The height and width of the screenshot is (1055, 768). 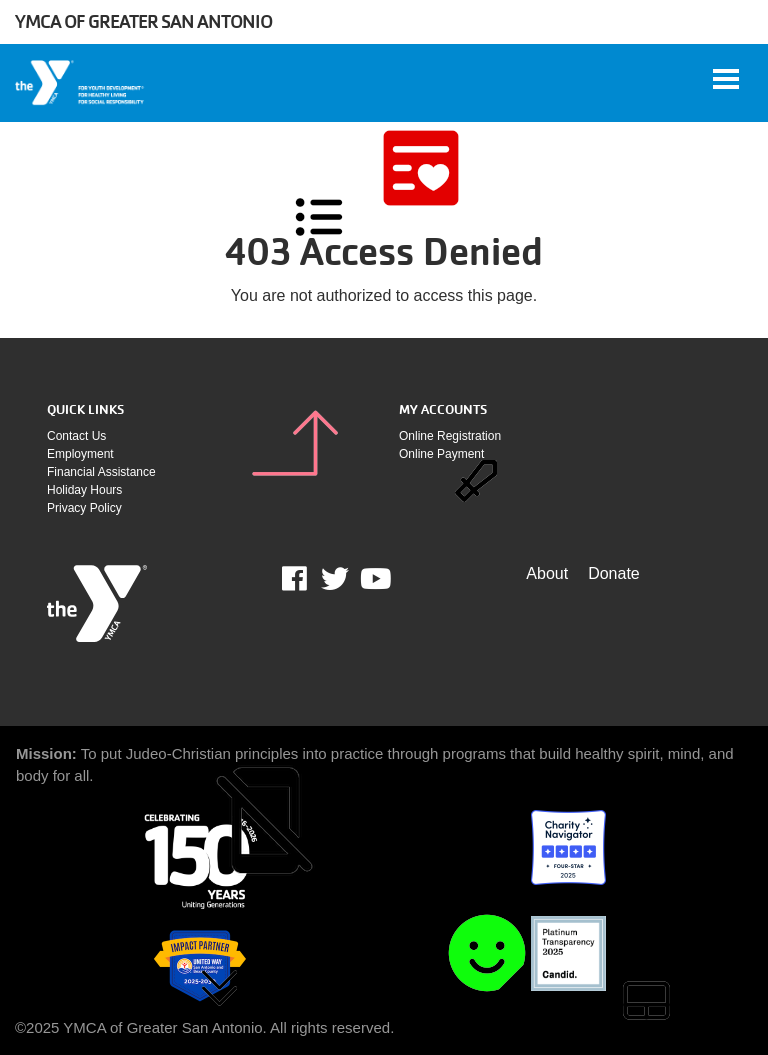 I want to click on move item up or forward in sequence, so click(x=298, y=446).